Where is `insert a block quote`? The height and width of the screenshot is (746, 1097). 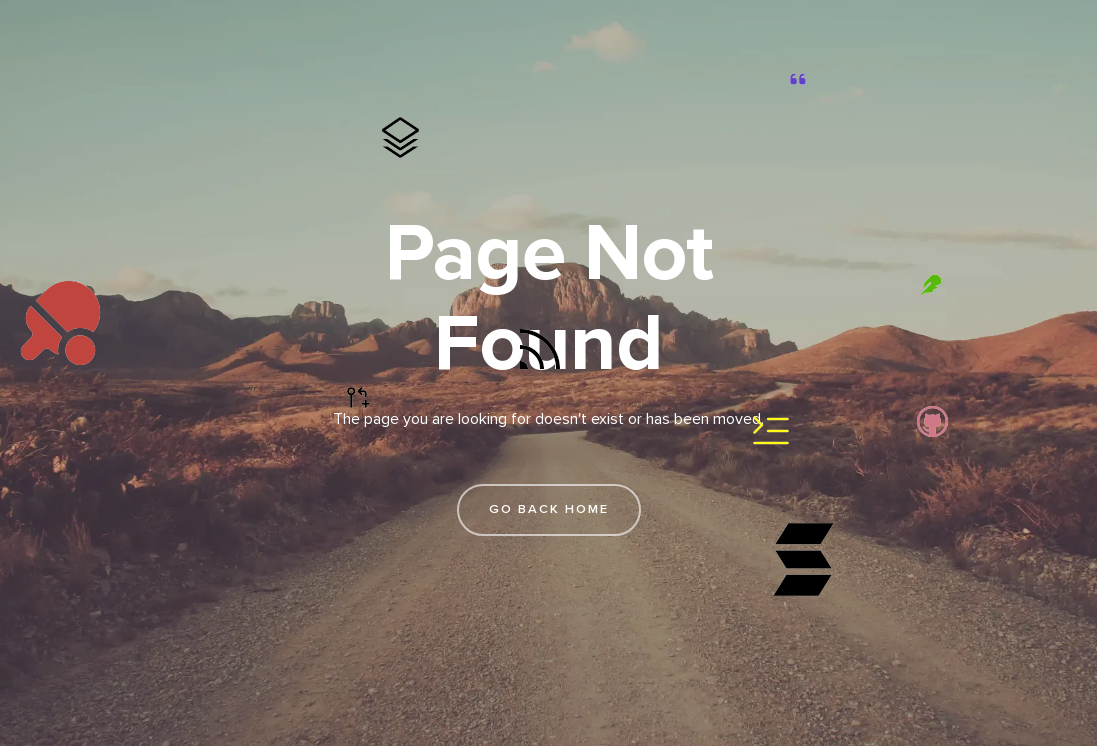
insert a block quote is located at coordinates (798, 79).